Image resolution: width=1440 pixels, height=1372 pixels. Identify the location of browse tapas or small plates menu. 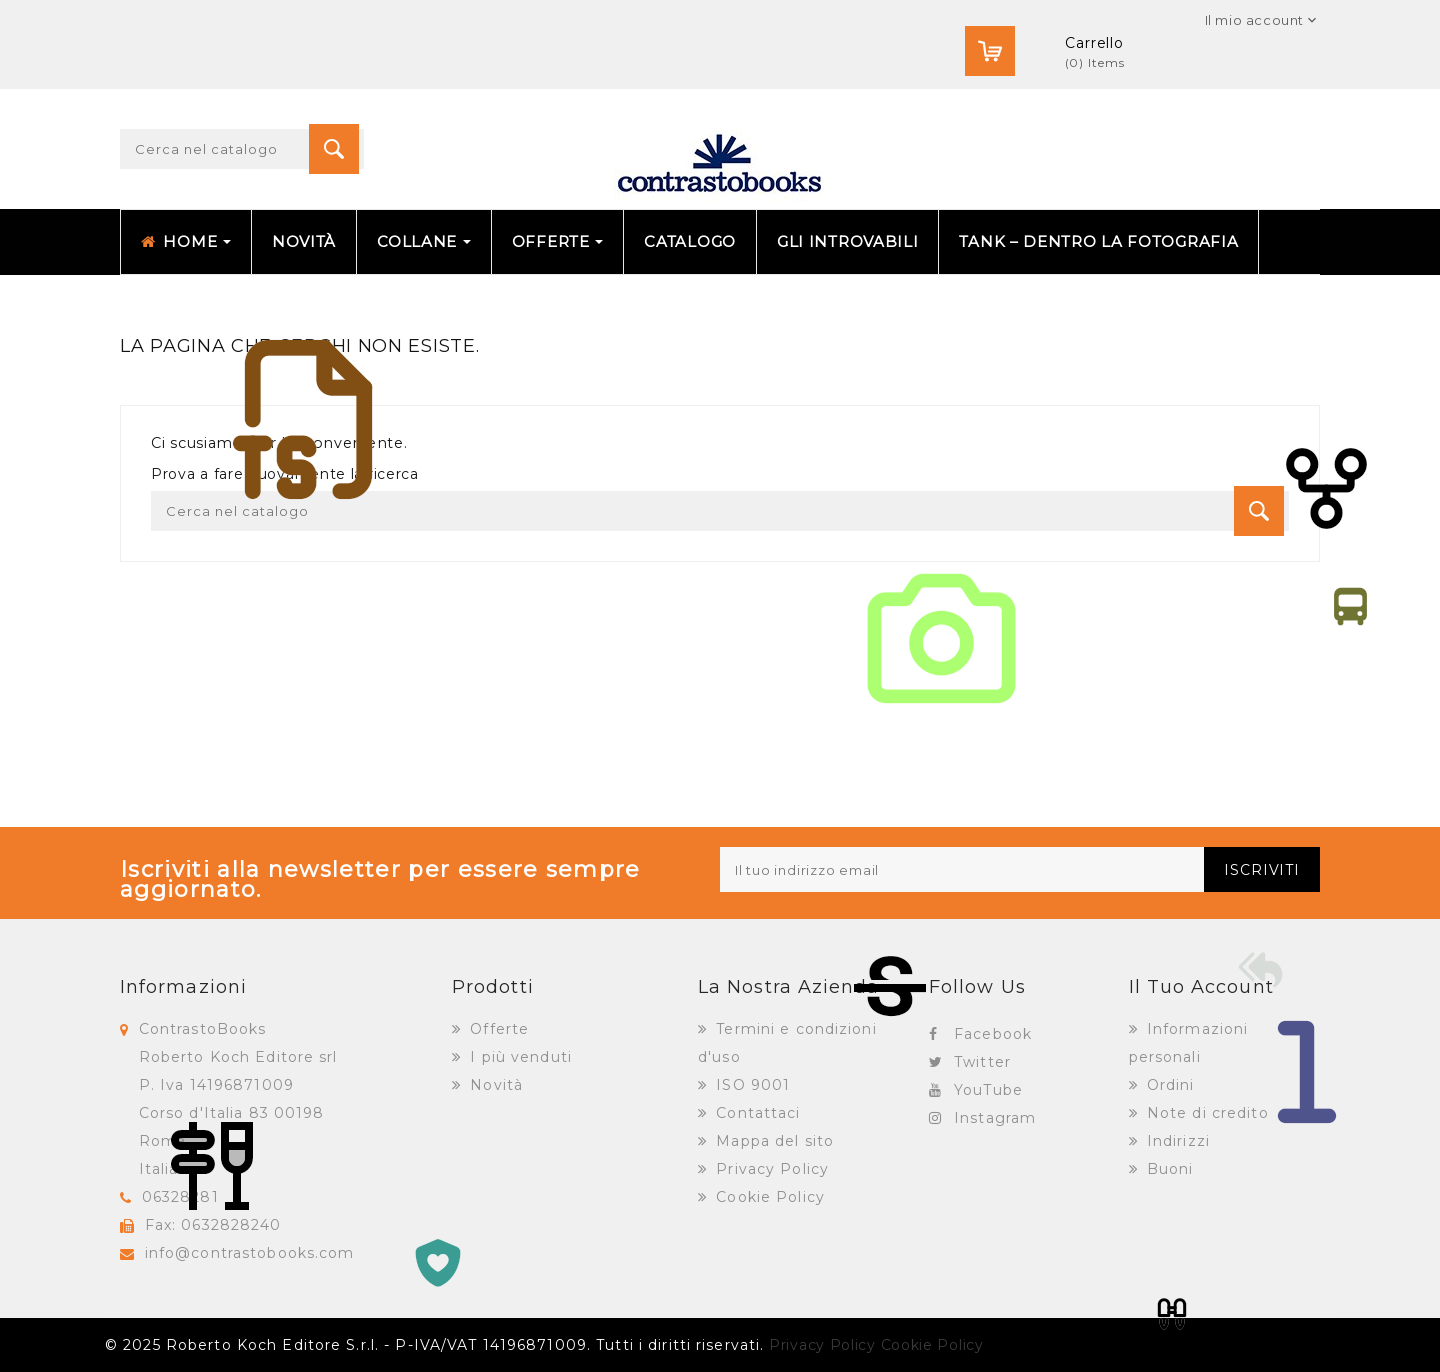
(213, 1166).